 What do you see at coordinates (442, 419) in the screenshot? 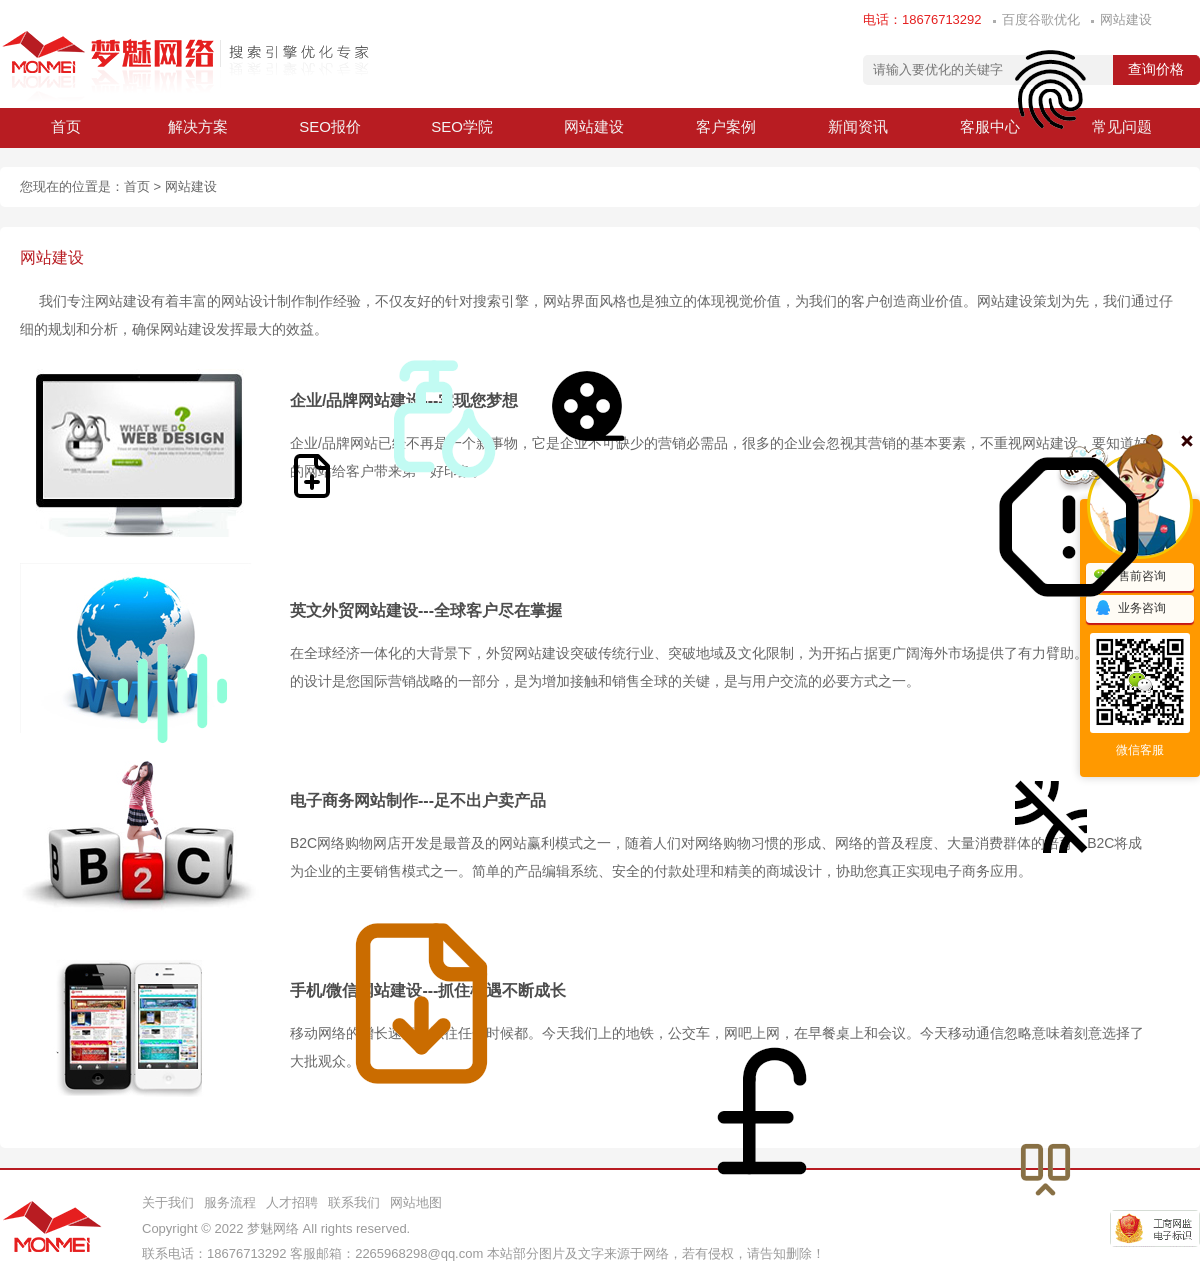
I see `access hand sanitizer or soap dispenser location` at bounding box center [442, 419].